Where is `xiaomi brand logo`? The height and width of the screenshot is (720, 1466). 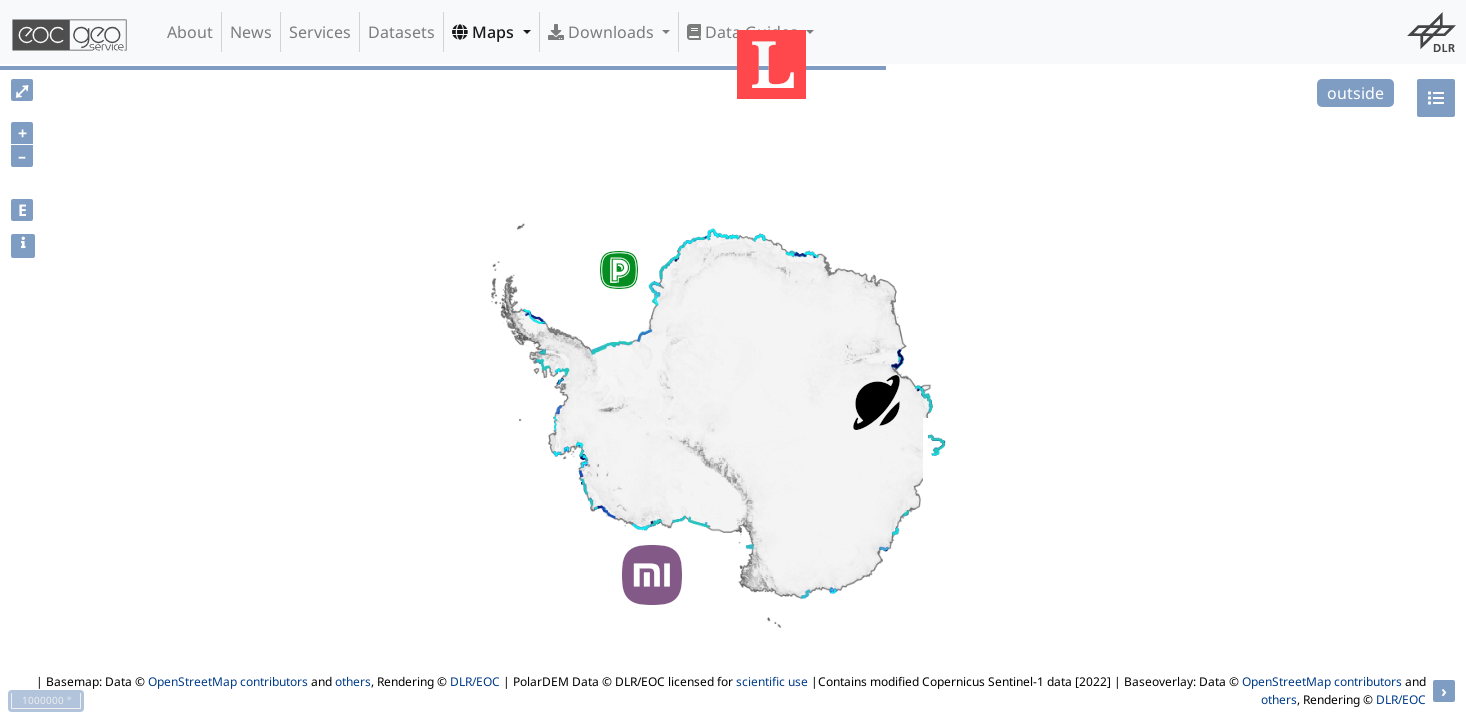 xiaomi brand logo is located at coordinates (652, 575).